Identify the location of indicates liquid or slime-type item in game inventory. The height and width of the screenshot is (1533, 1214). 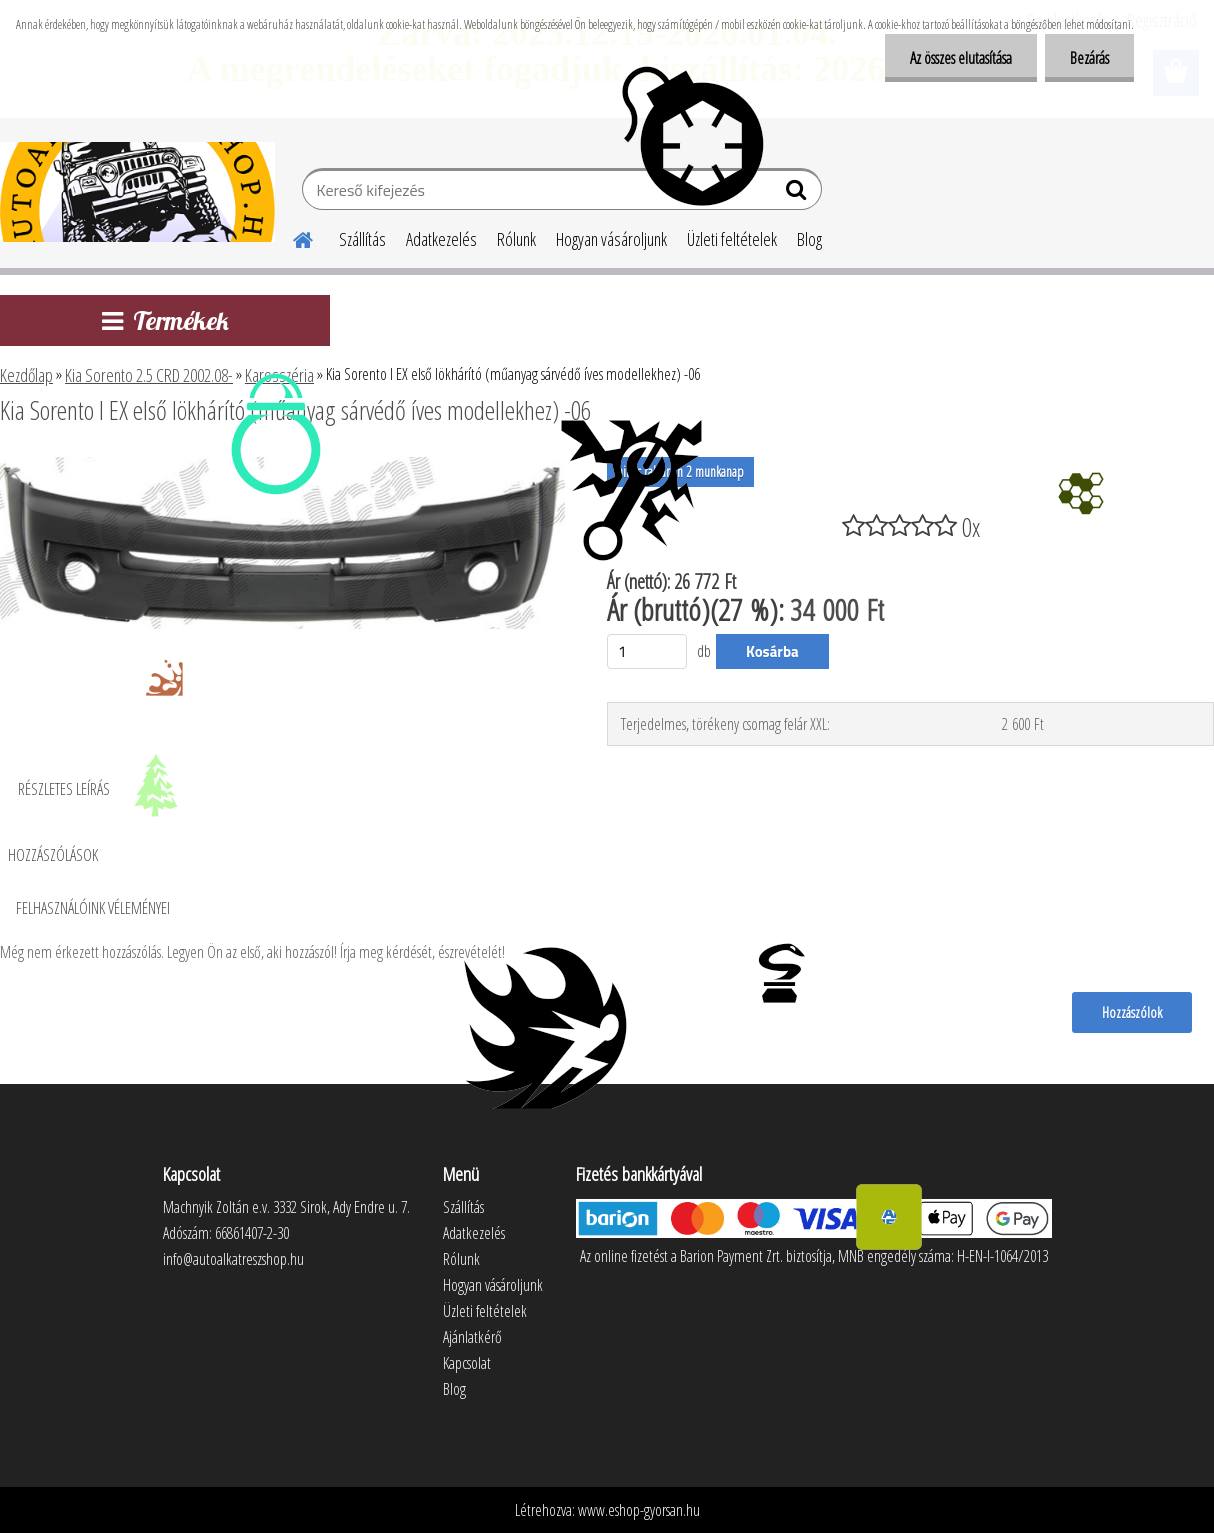
(164, 677).